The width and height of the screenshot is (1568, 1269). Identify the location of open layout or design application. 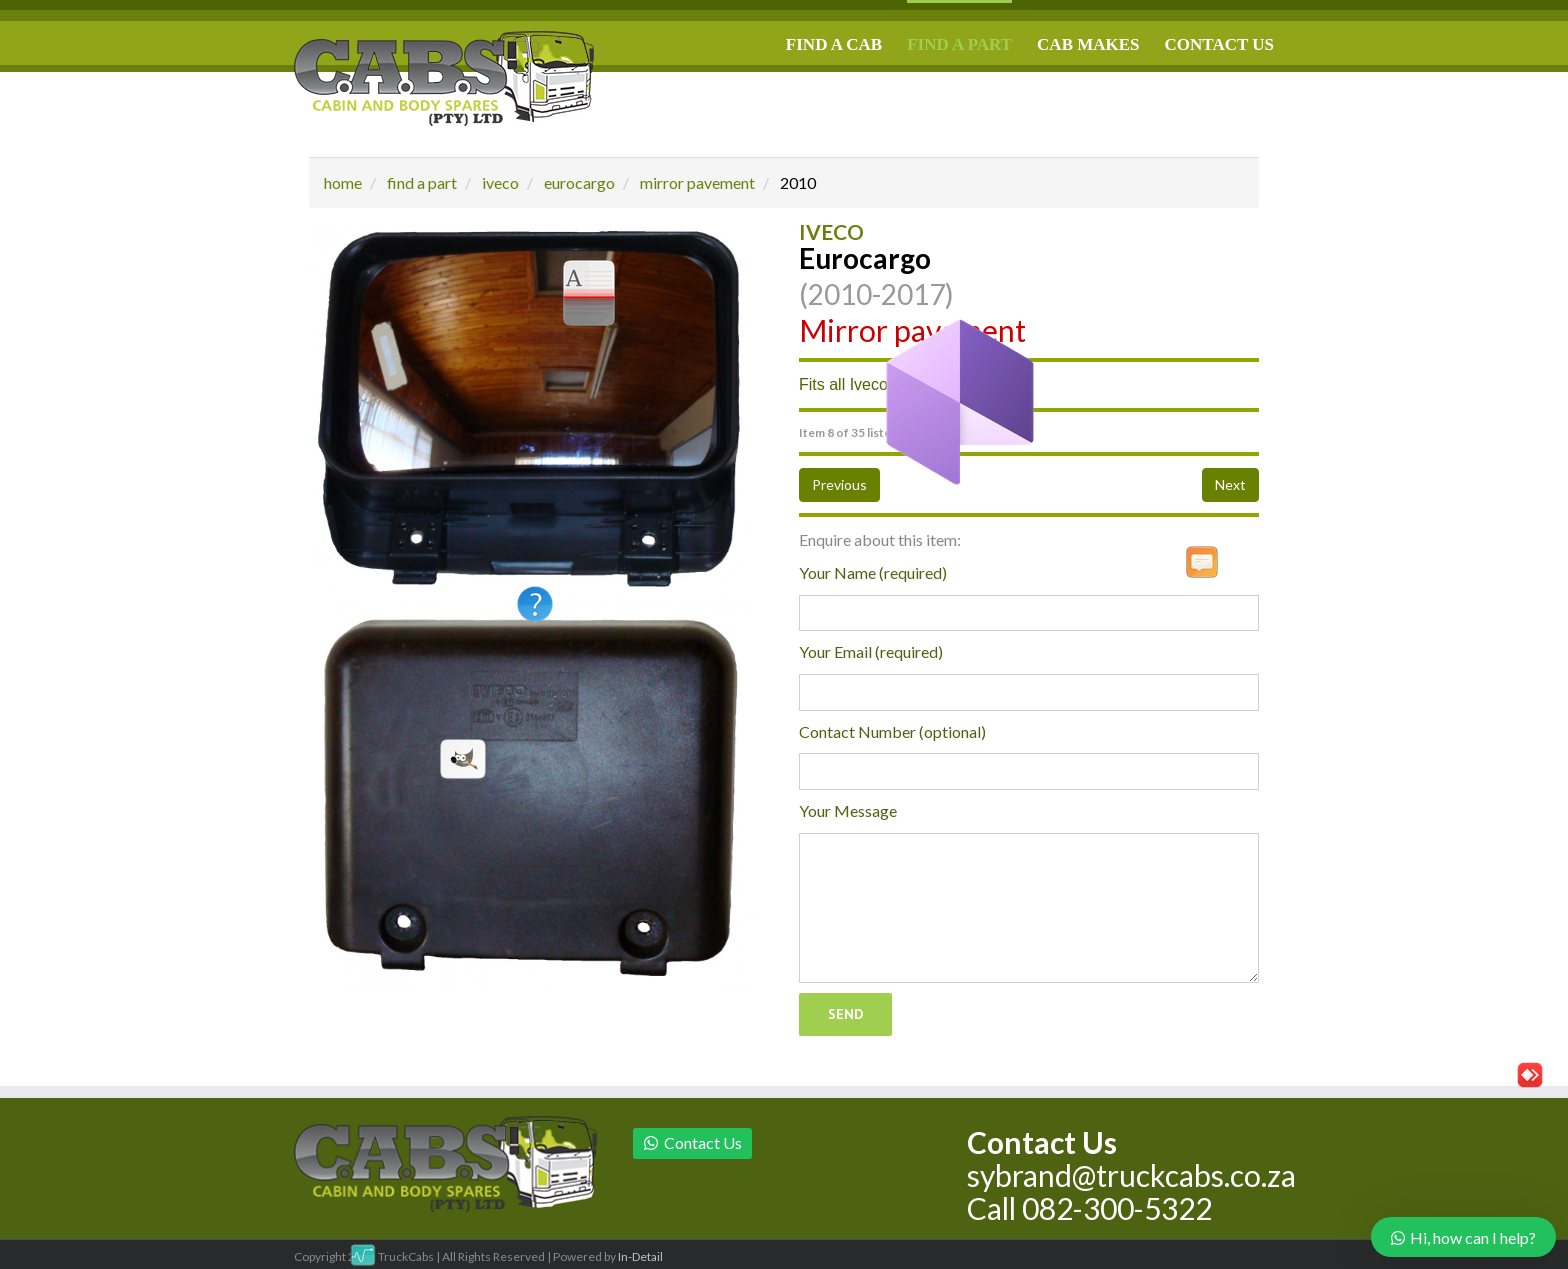
(960, 403).